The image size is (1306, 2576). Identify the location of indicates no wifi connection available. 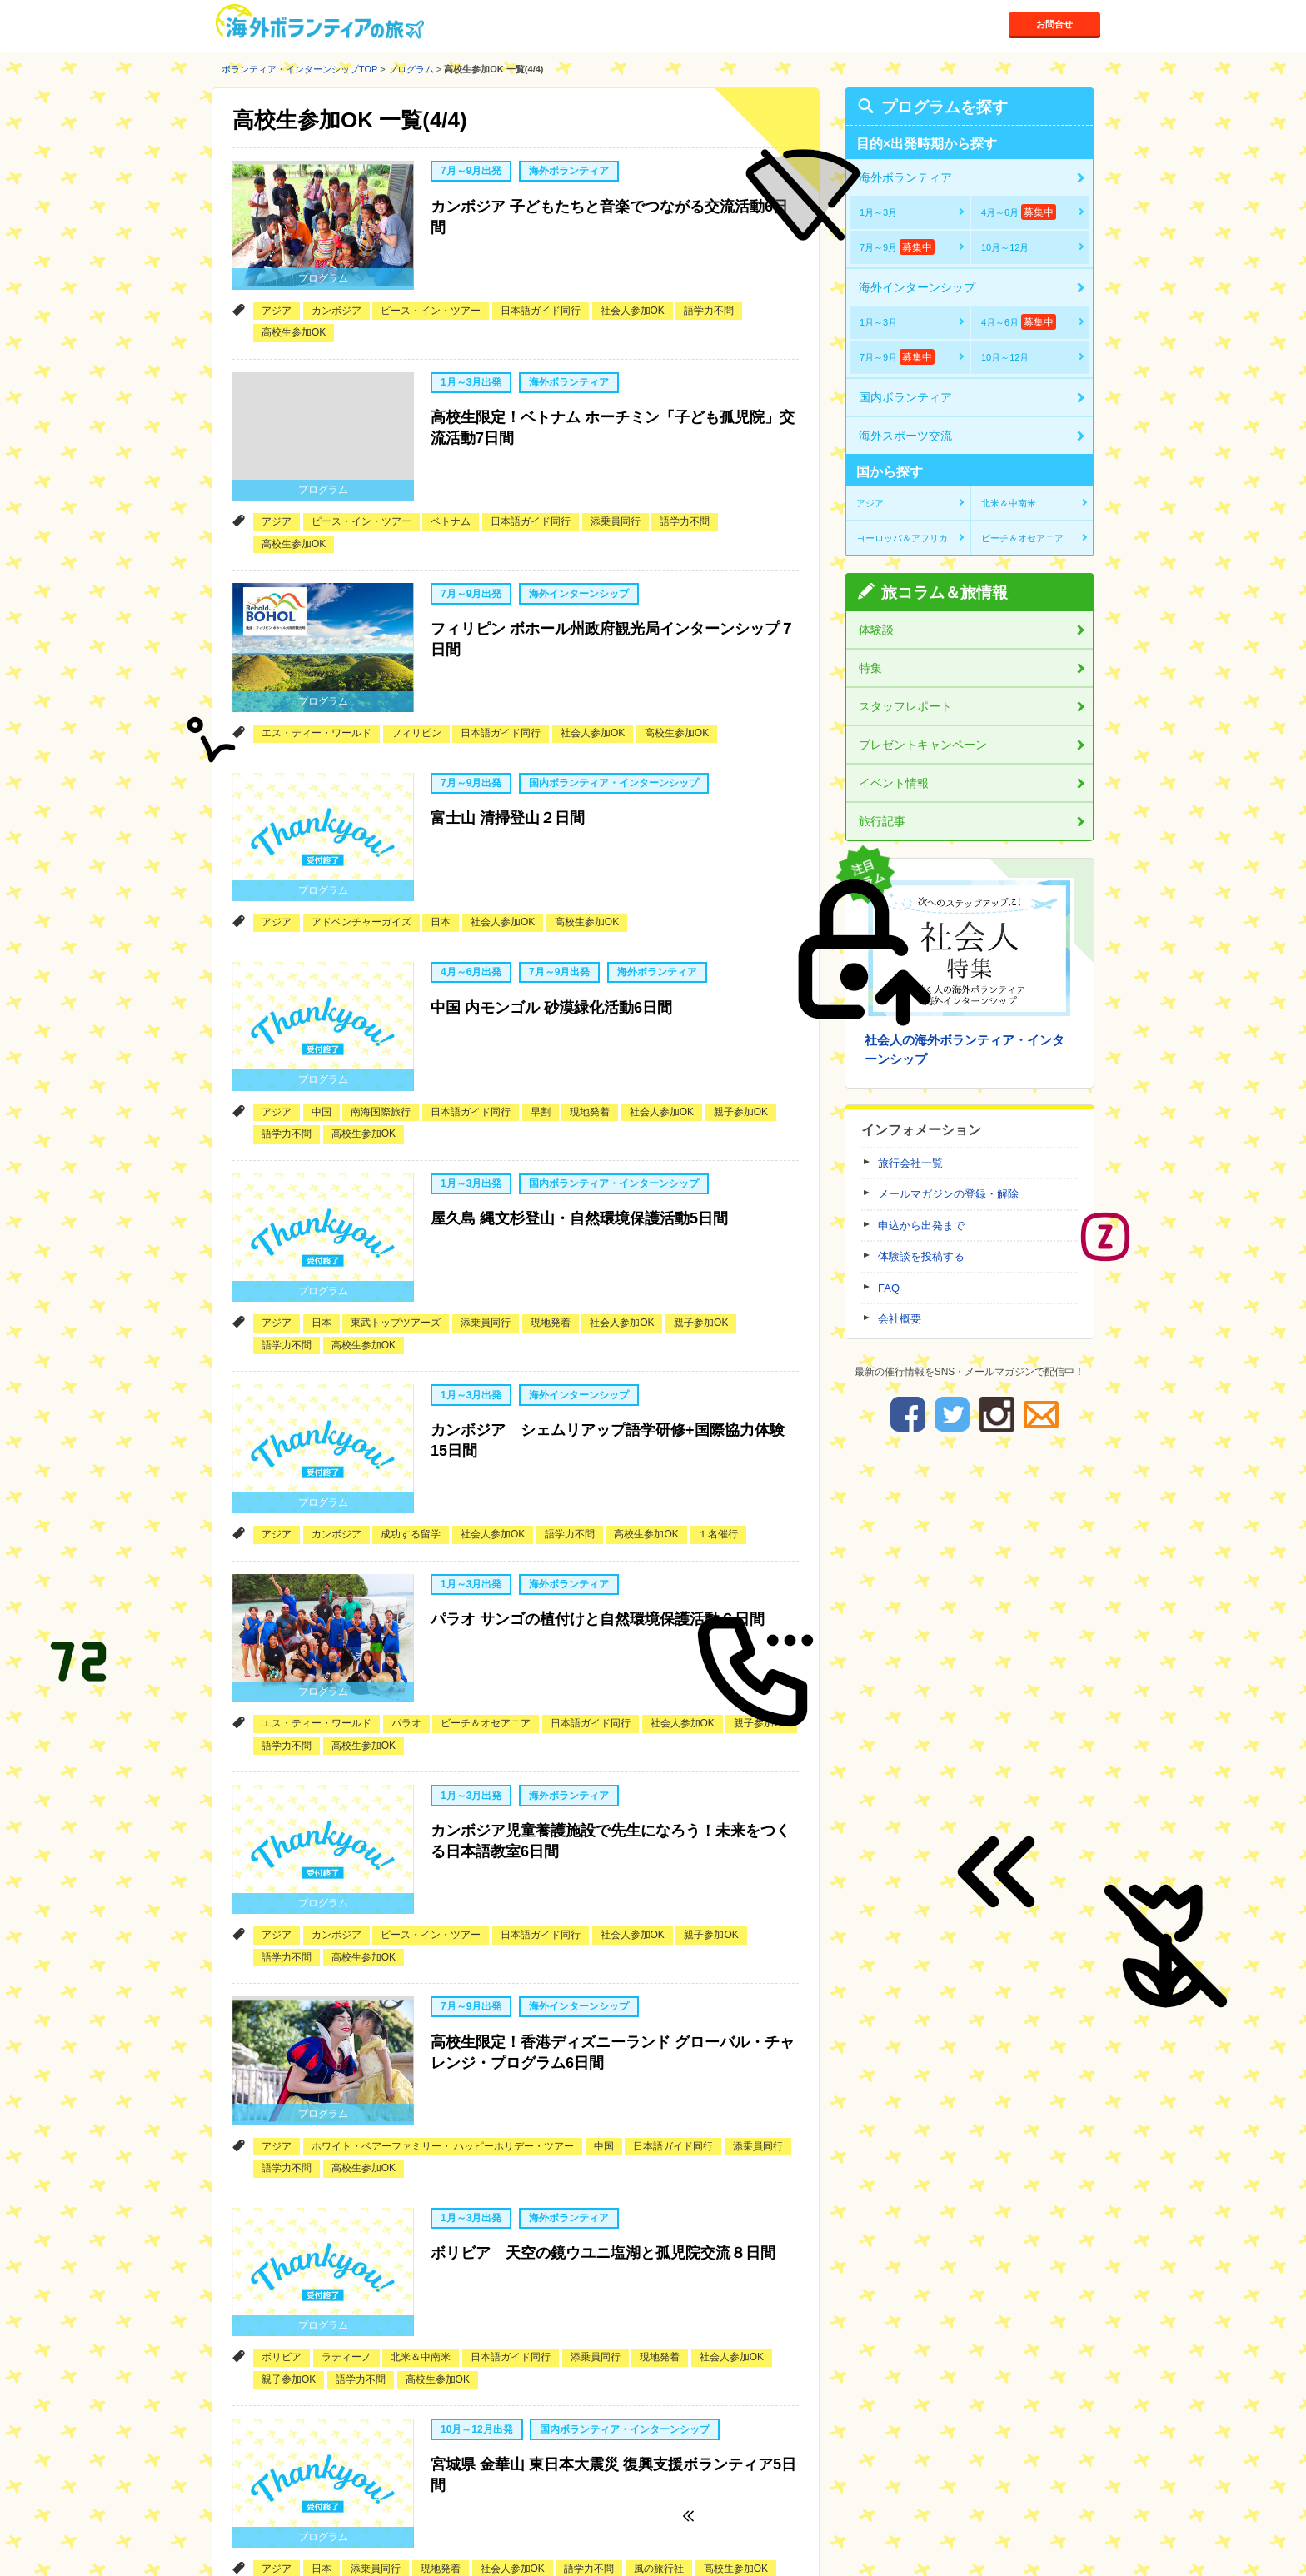
(803, 195).